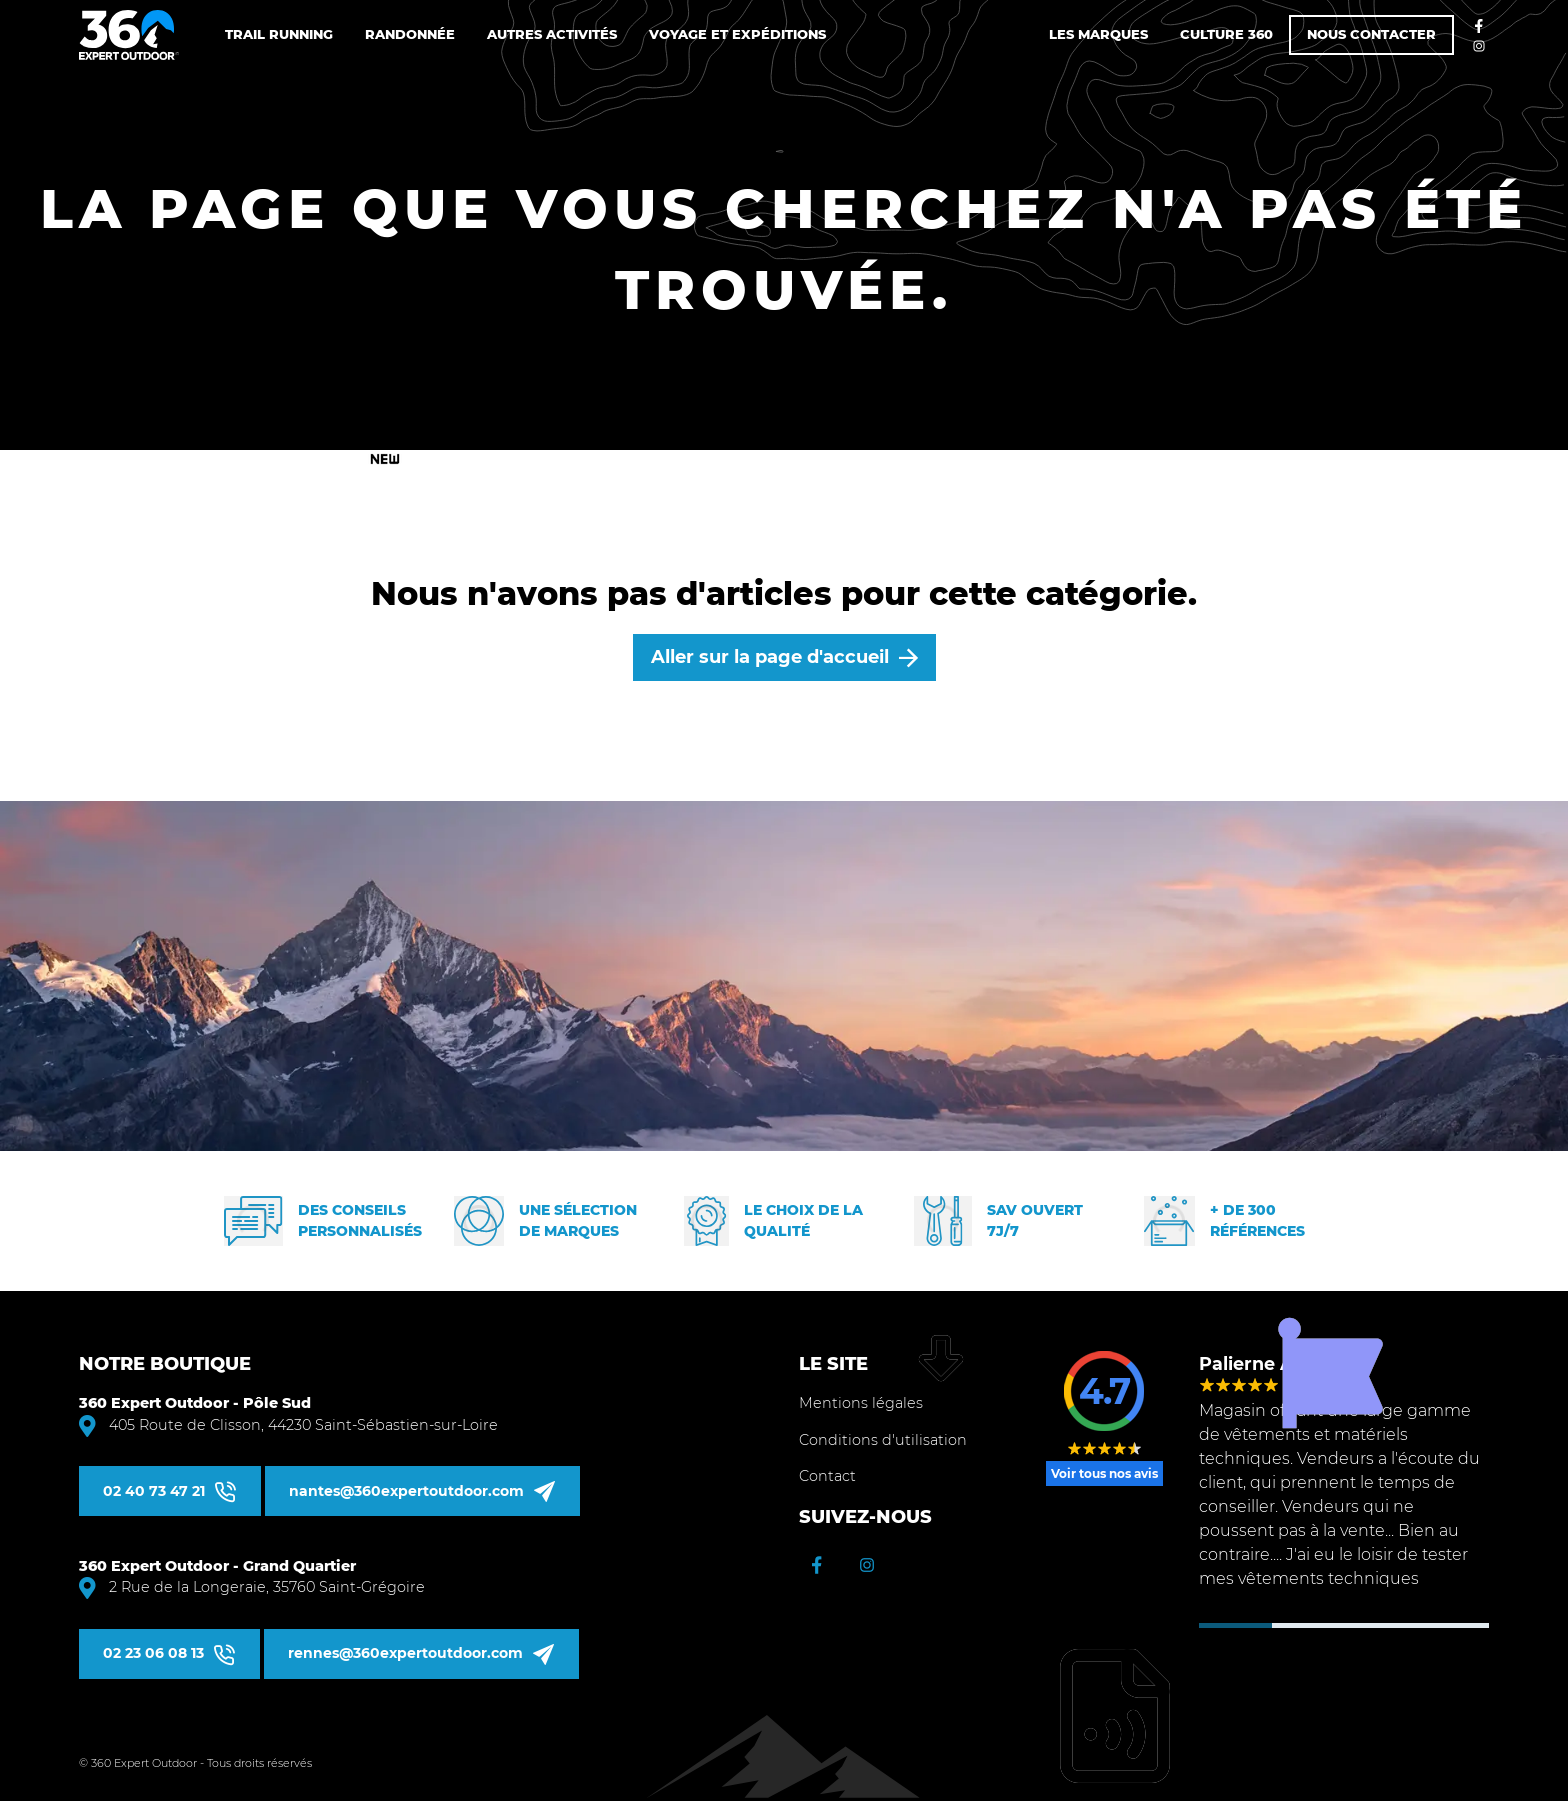  What do you see at coordinates (941, 1357) in the screenshot?
I see `download file or content` at bounding box center [941, 1357].